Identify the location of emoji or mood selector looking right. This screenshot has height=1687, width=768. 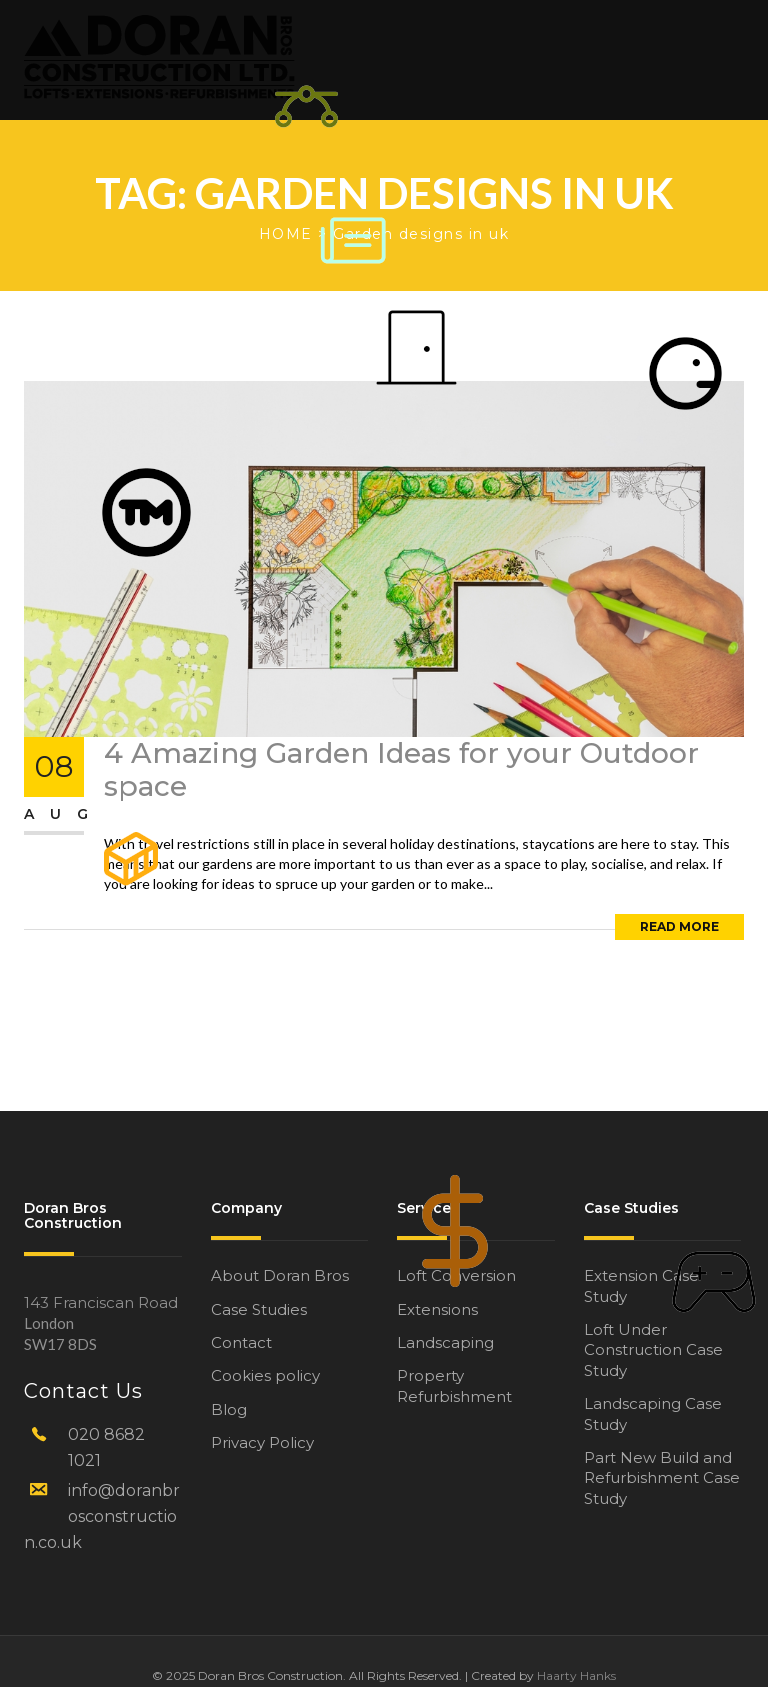
(685, 373).